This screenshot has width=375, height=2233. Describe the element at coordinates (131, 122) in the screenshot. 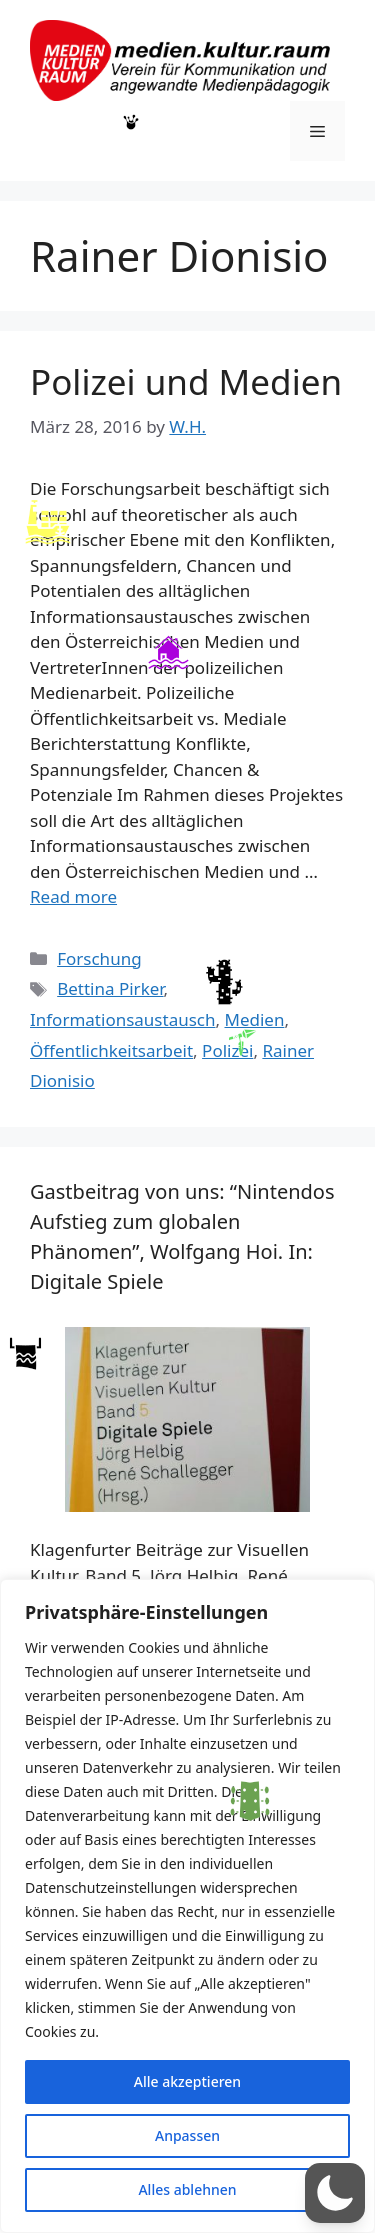

I see `indicates a splash or splatter effect` at that location.